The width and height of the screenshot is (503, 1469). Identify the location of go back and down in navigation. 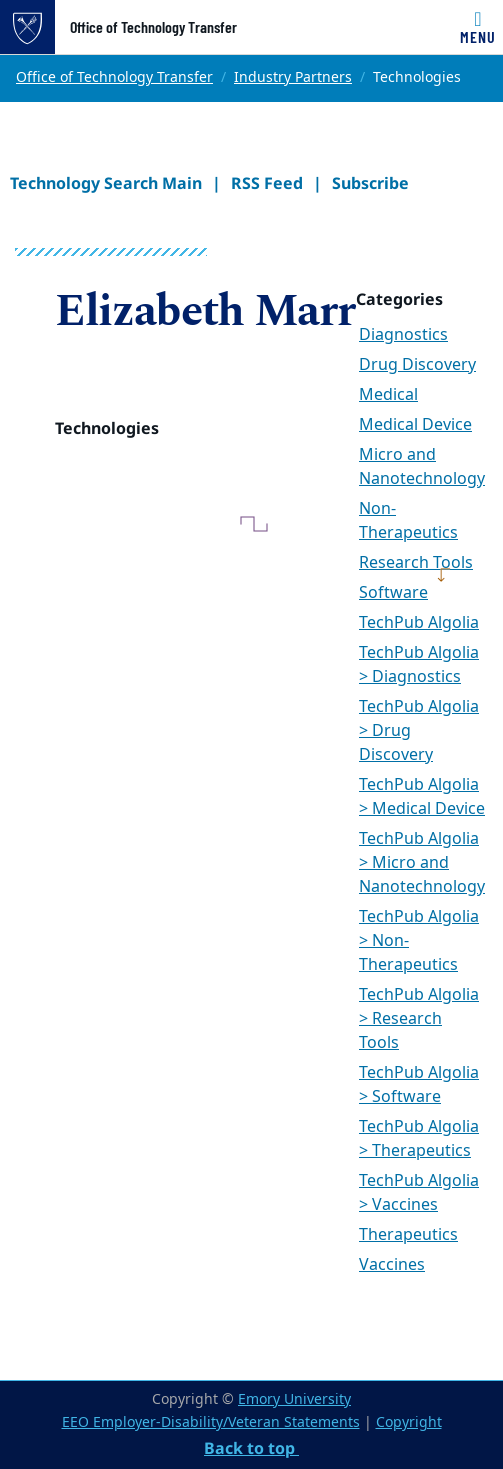
(444, 575).